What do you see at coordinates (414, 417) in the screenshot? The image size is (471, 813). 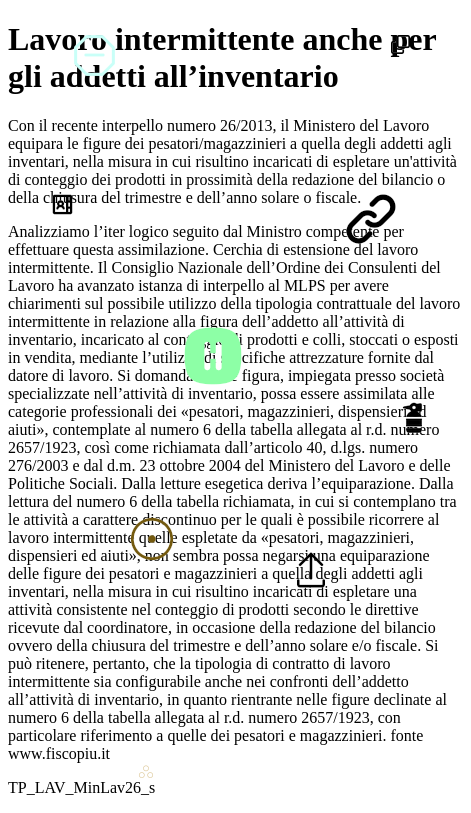 I see `locate fire safety equipment` at bounding box center [414, 417].